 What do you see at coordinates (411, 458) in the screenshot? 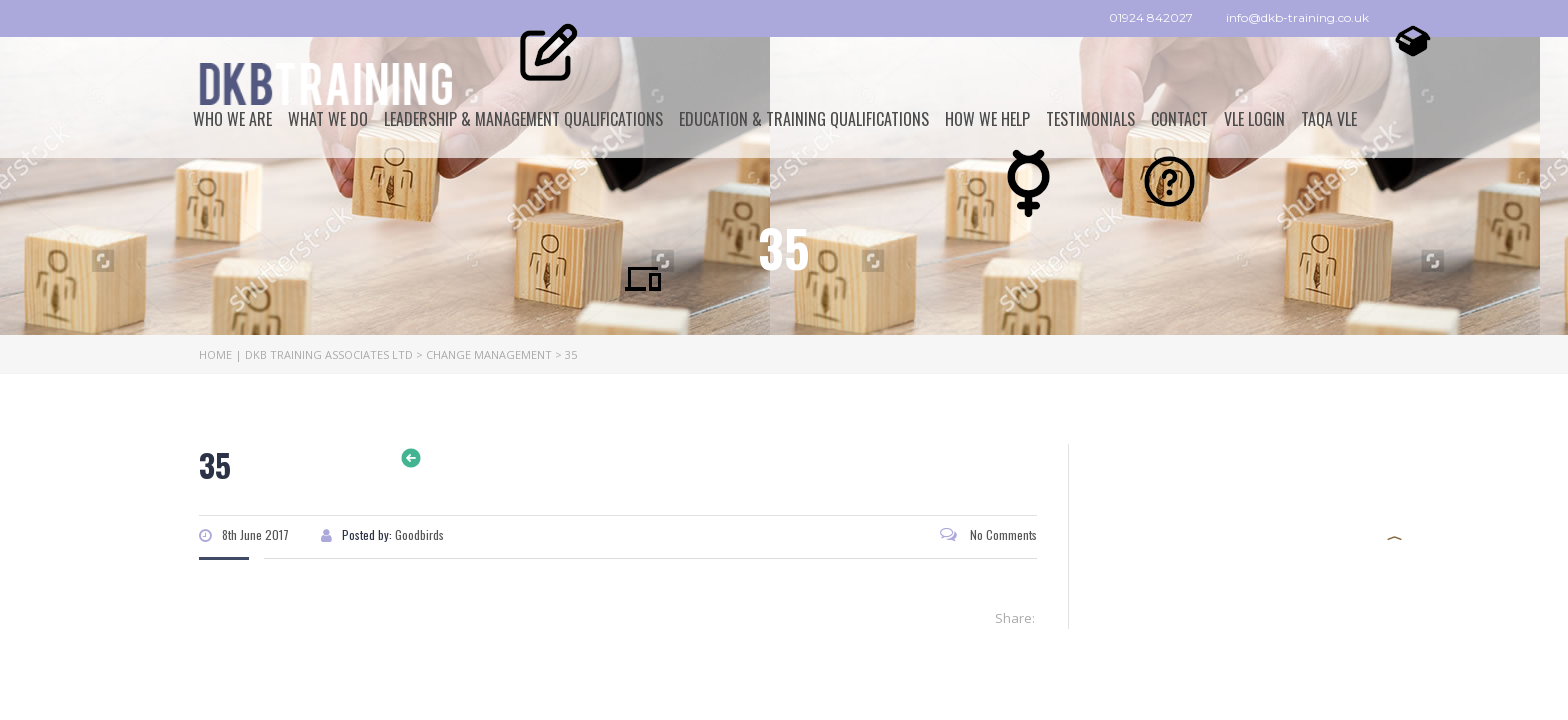
I see `go back to the previous screen` at bounding box center [411, 458].